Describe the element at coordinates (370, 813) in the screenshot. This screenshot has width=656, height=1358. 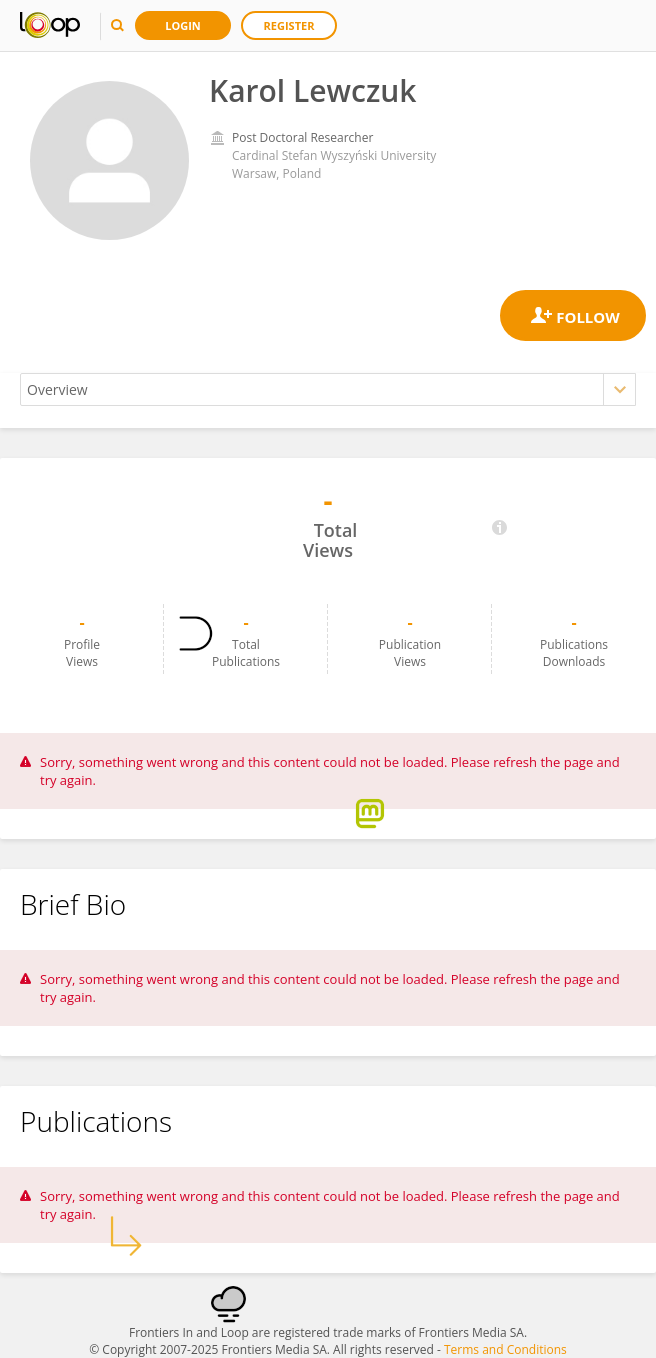
I see `open mastodon app` at that location.